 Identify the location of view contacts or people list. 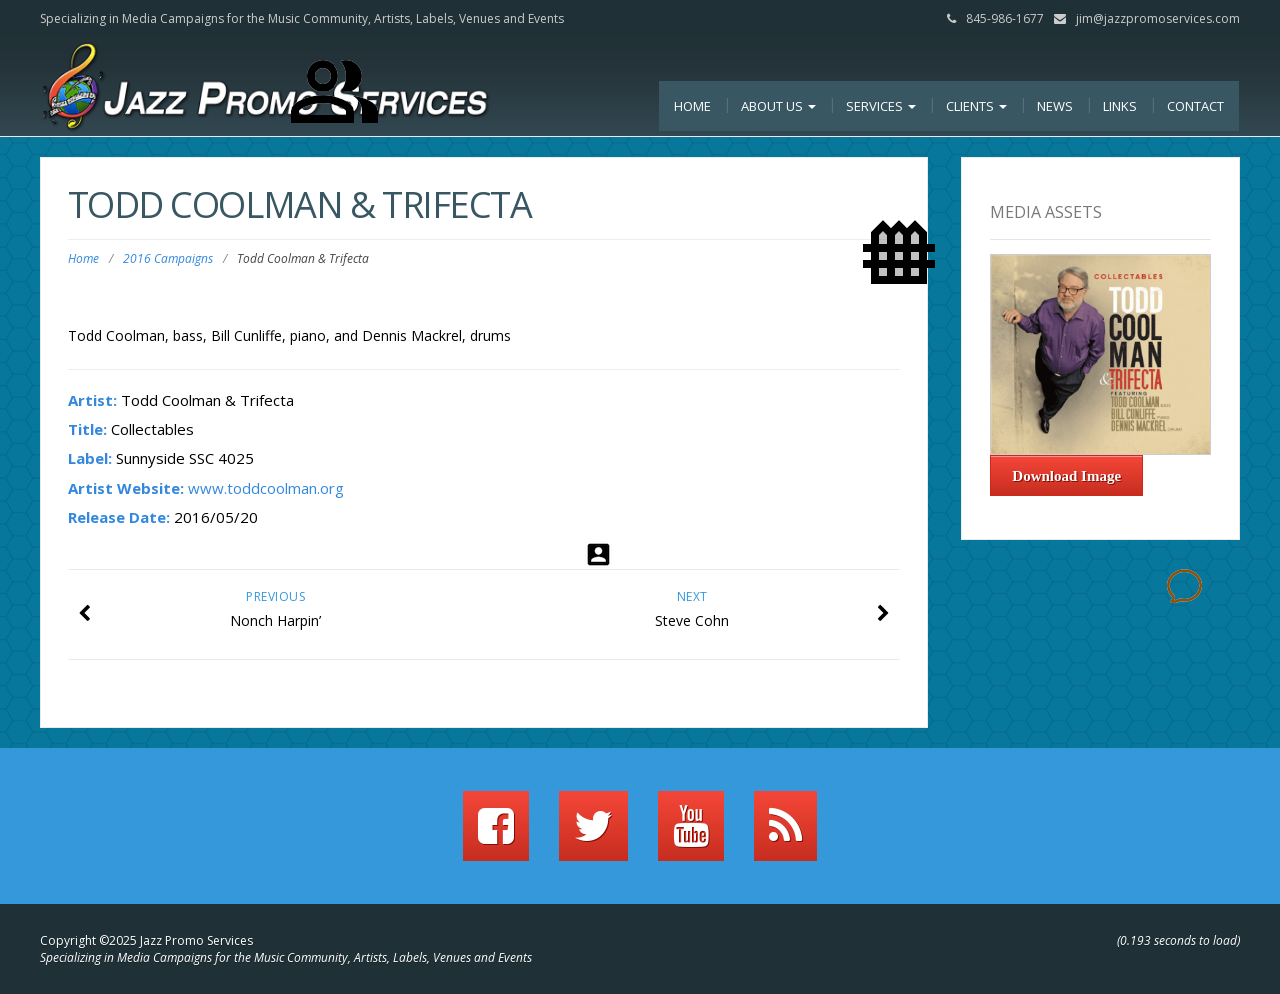
(334, 91).